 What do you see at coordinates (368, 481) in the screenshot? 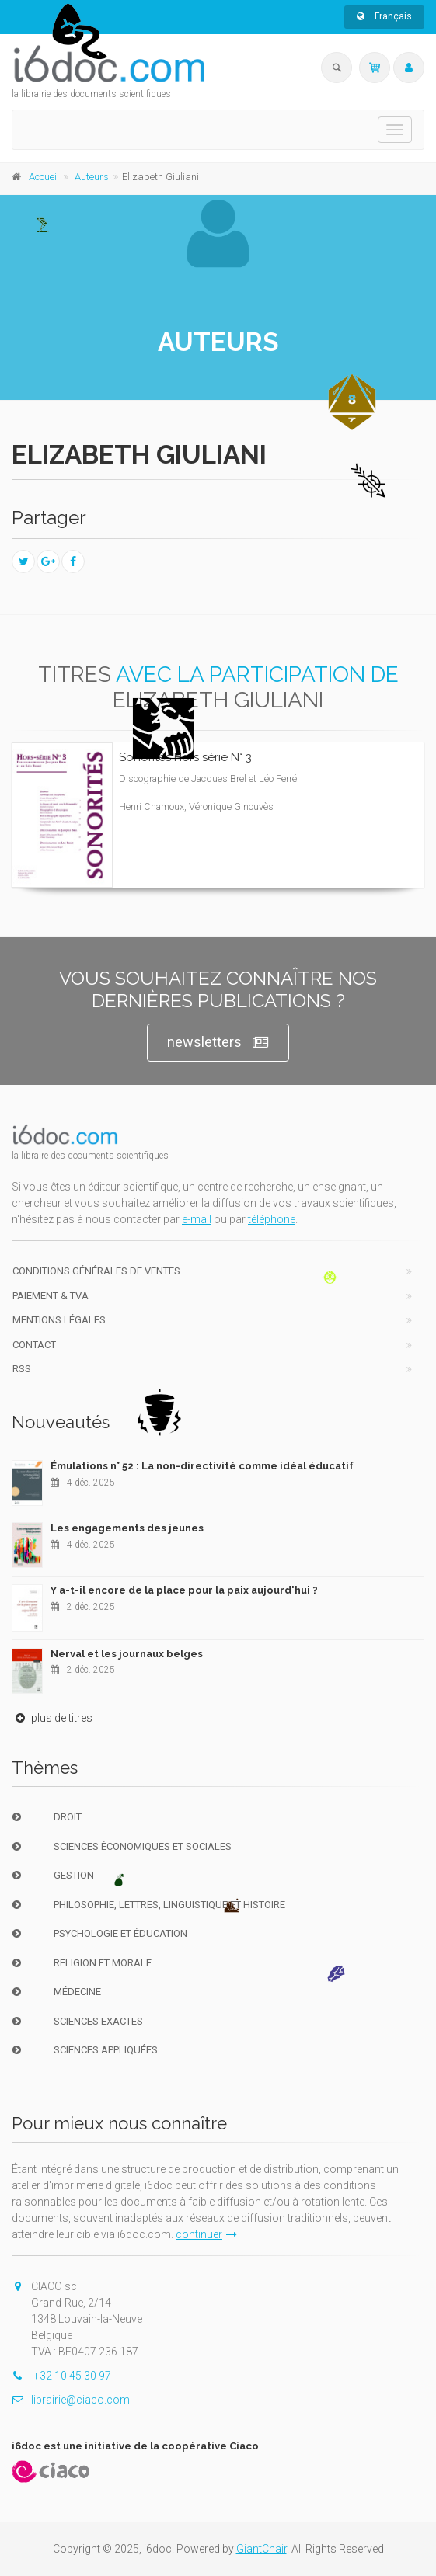
I see `aim or target an object in-game` at bounding box center [368, 481].